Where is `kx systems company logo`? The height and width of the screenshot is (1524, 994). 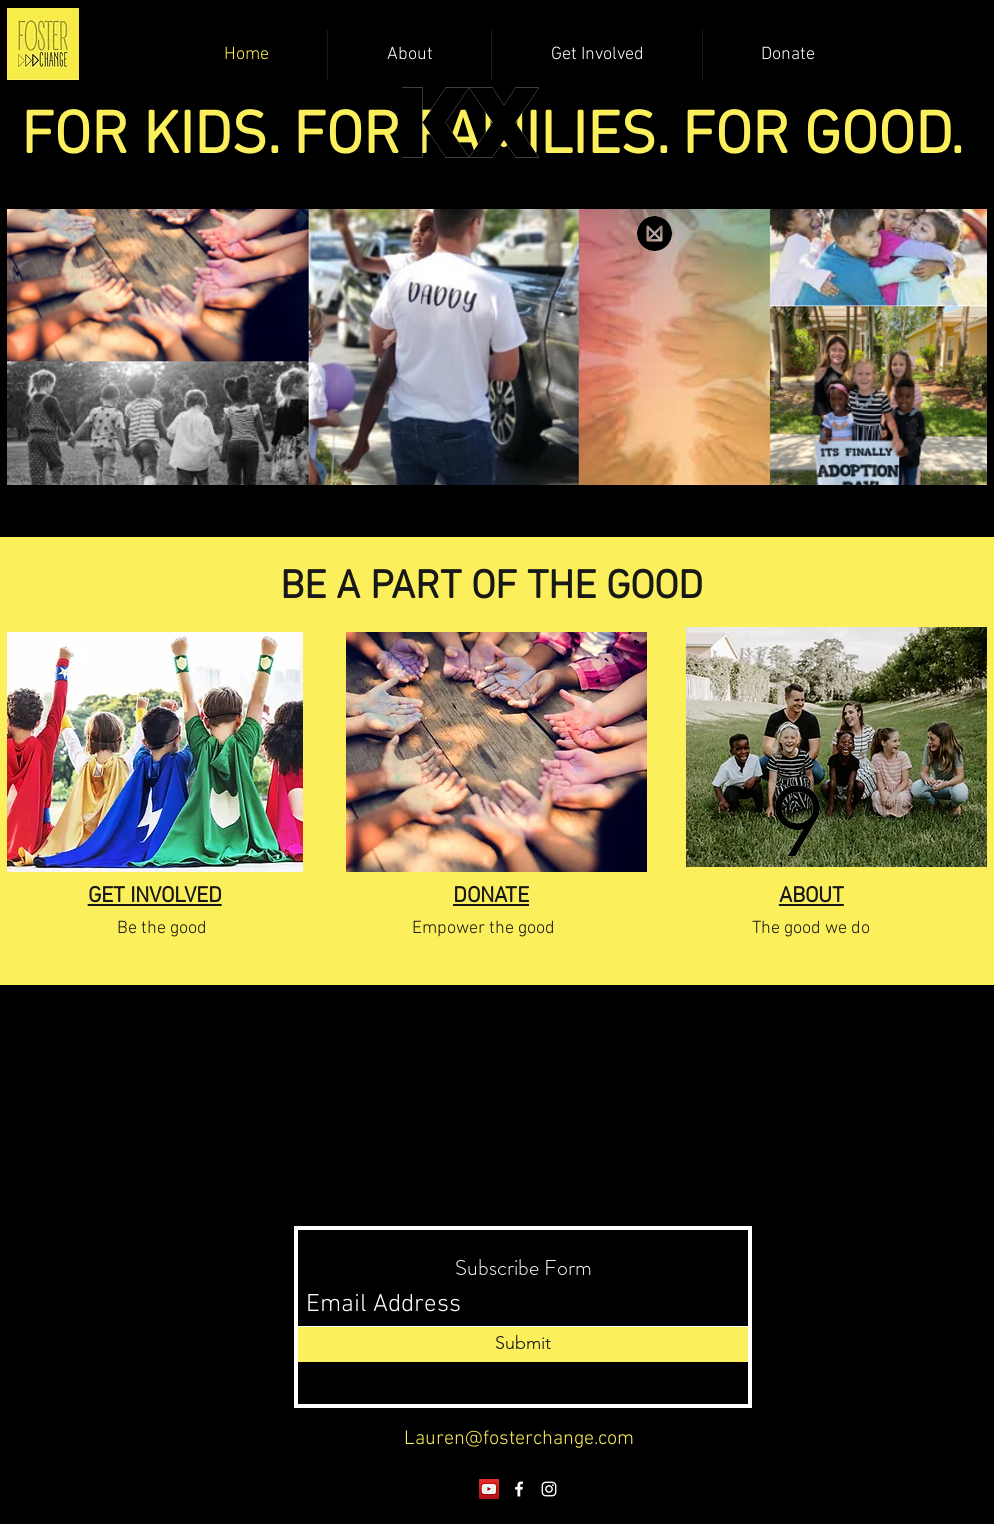
kx systems company logo is located at coordinates (470, 122).